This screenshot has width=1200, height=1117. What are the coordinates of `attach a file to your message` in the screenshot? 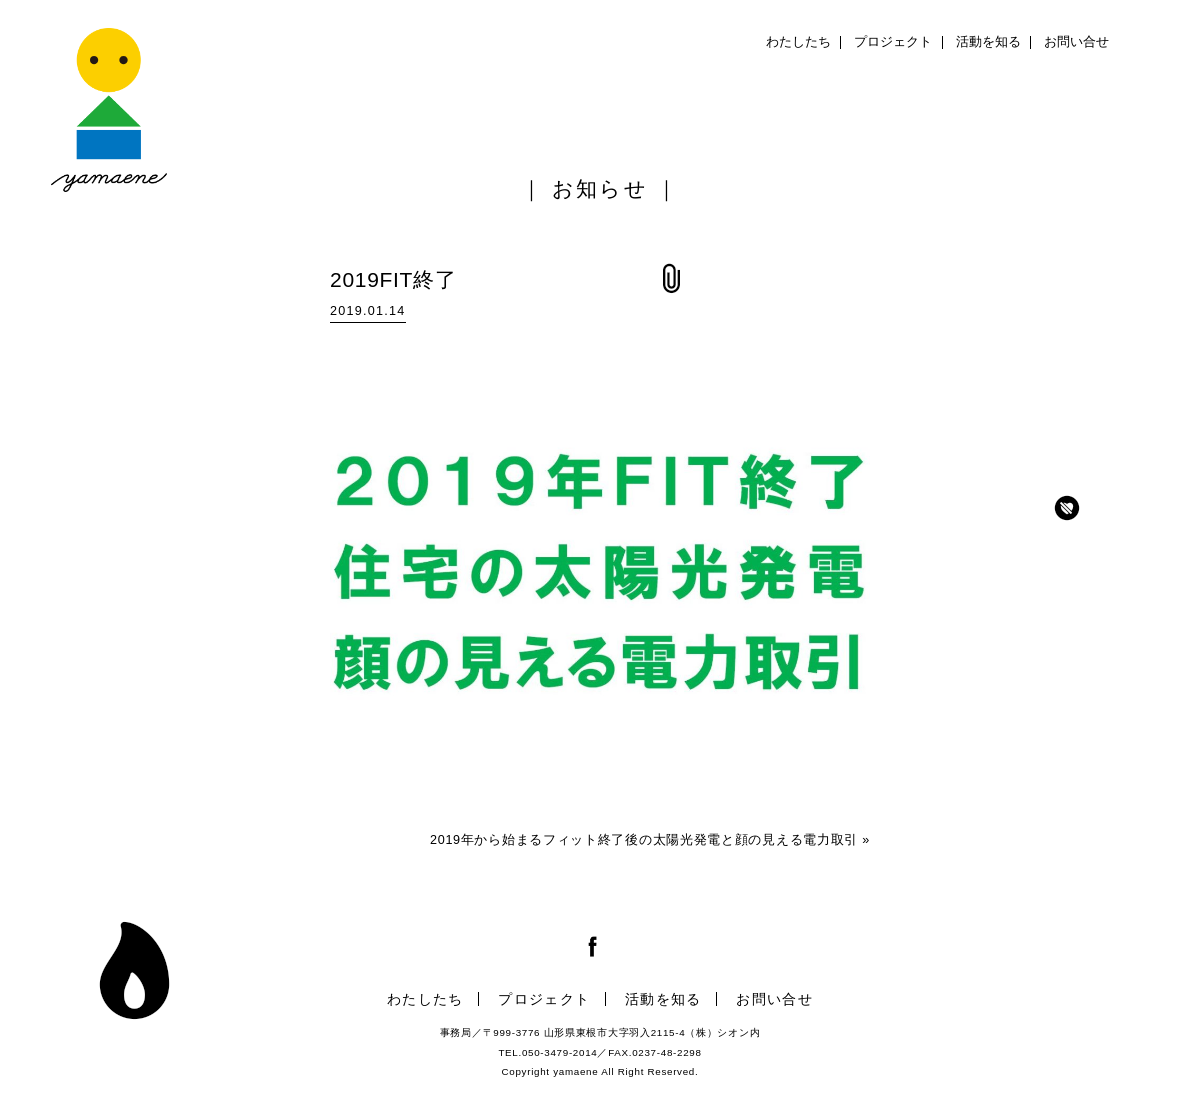 It's located at (671, 278).